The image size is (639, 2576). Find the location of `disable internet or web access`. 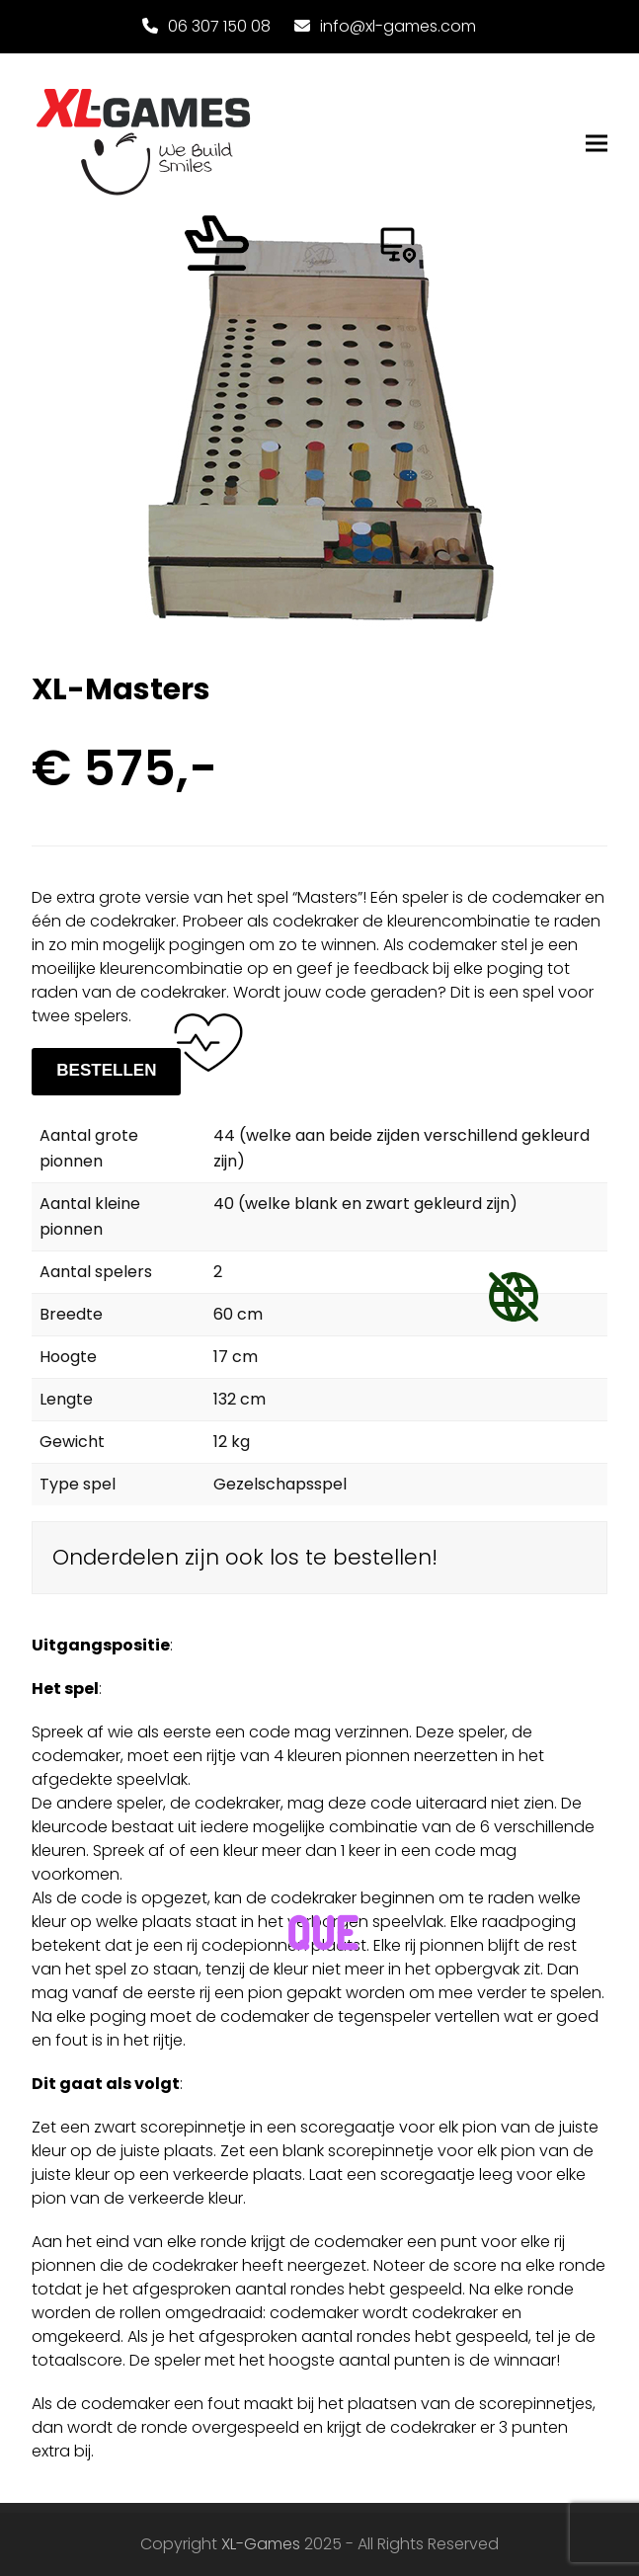

disable internet or web access is located at coordinates (514, 1297).